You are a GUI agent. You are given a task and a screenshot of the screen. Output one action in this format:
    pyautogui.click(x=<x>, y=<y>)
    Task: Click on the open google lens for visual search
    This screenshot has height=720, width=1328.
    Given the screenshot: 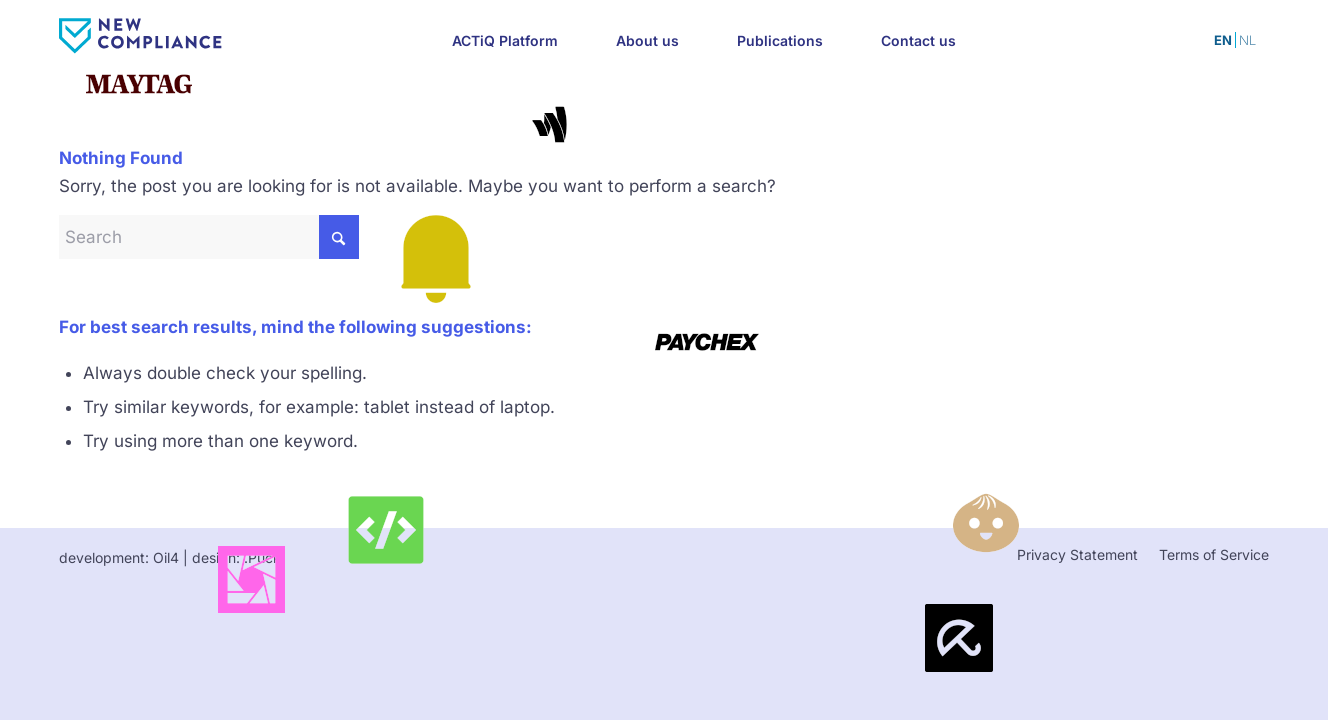 What is the action you would take?
    pyautogui.click(x=251, y=579)
    